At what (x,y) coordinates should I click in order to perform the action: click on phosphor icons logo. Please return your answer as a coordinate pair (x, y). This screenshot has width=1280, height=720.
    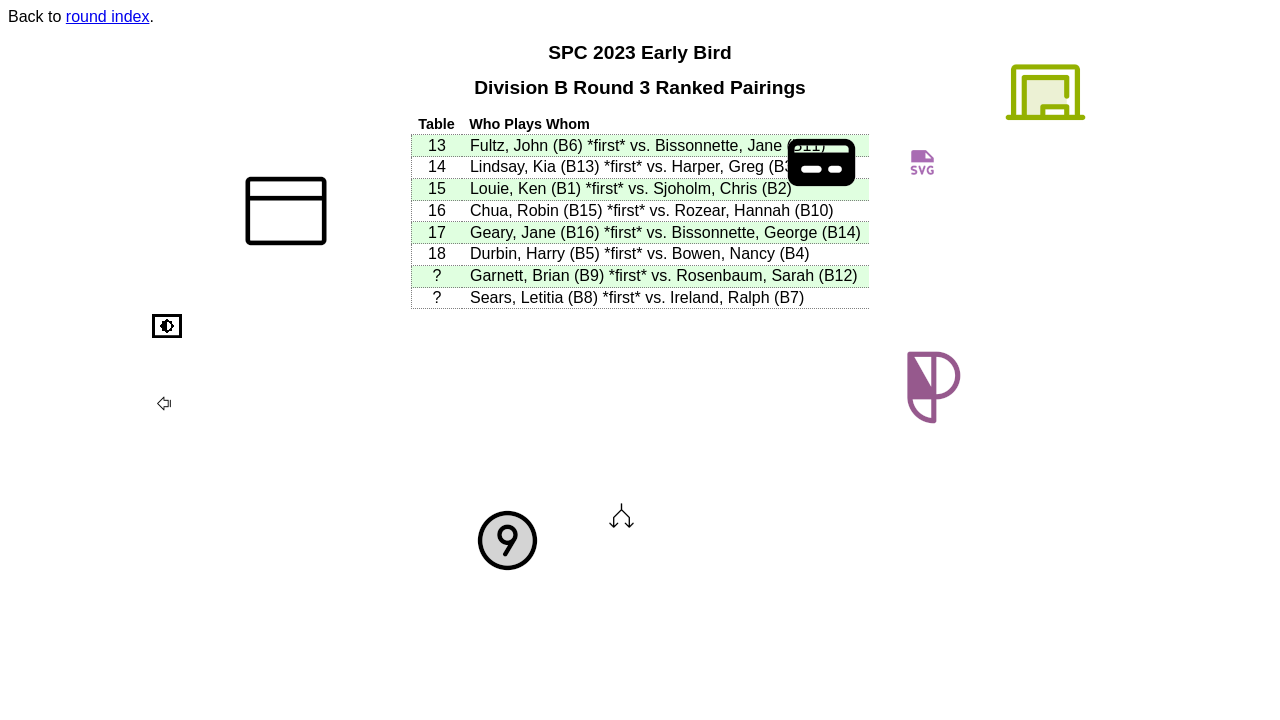
    Looking at the image, I should click on (928, 383).